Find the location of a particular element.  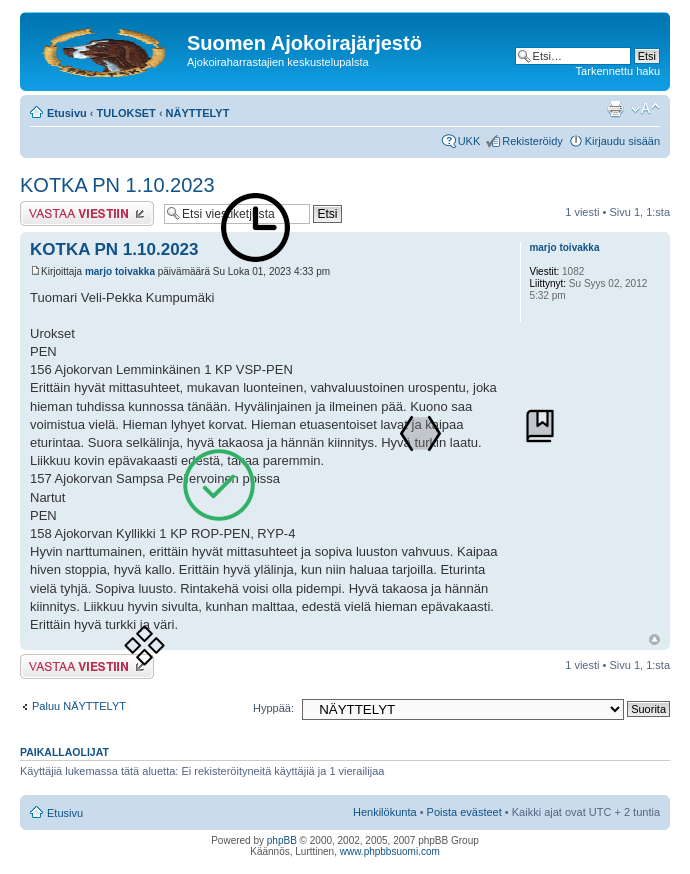

view time or clock settings is located at coordinates (255, 227).